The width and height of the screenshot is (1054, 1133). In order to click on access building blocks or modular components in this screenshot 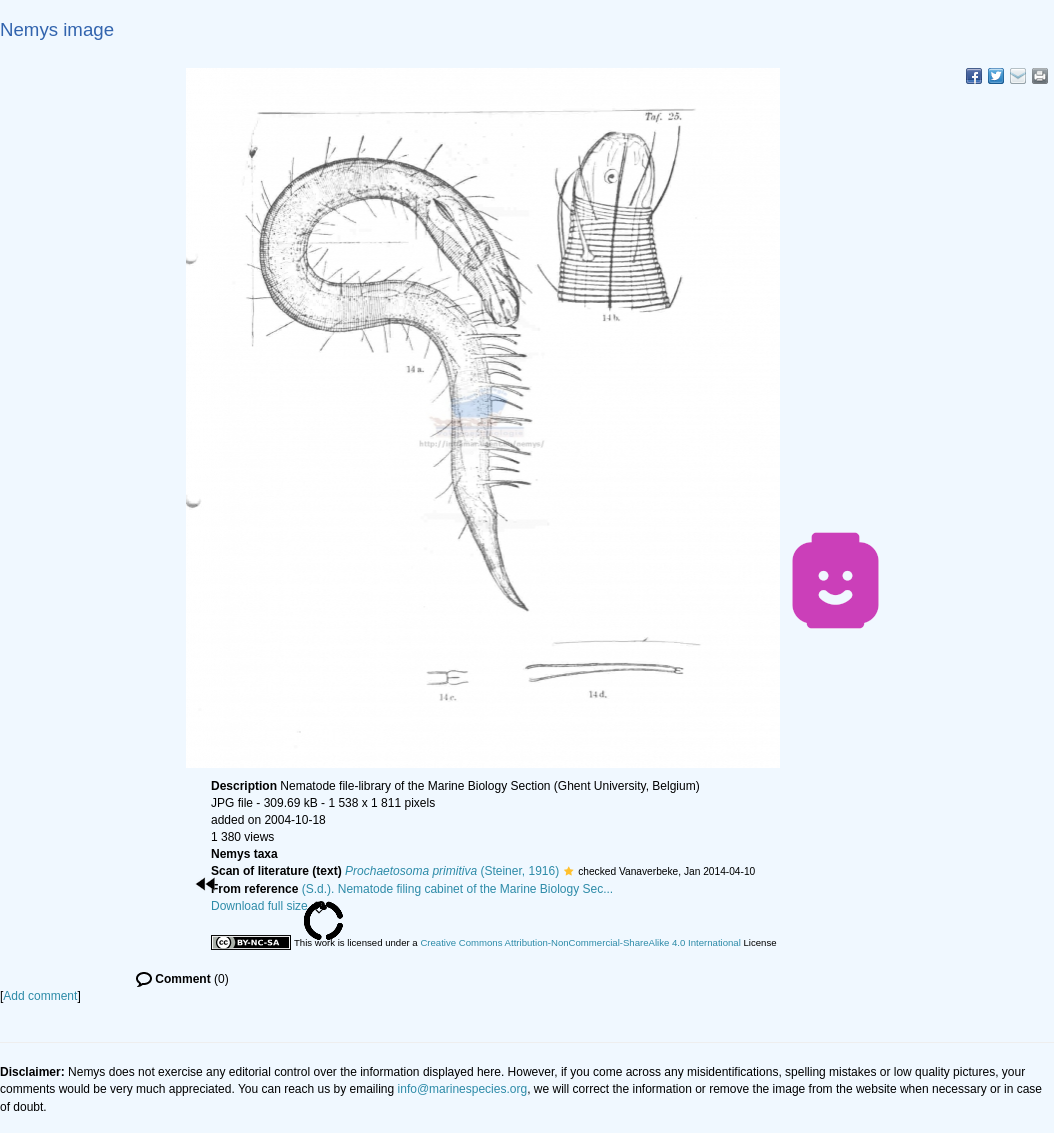, I will do `click(835, 580)`.